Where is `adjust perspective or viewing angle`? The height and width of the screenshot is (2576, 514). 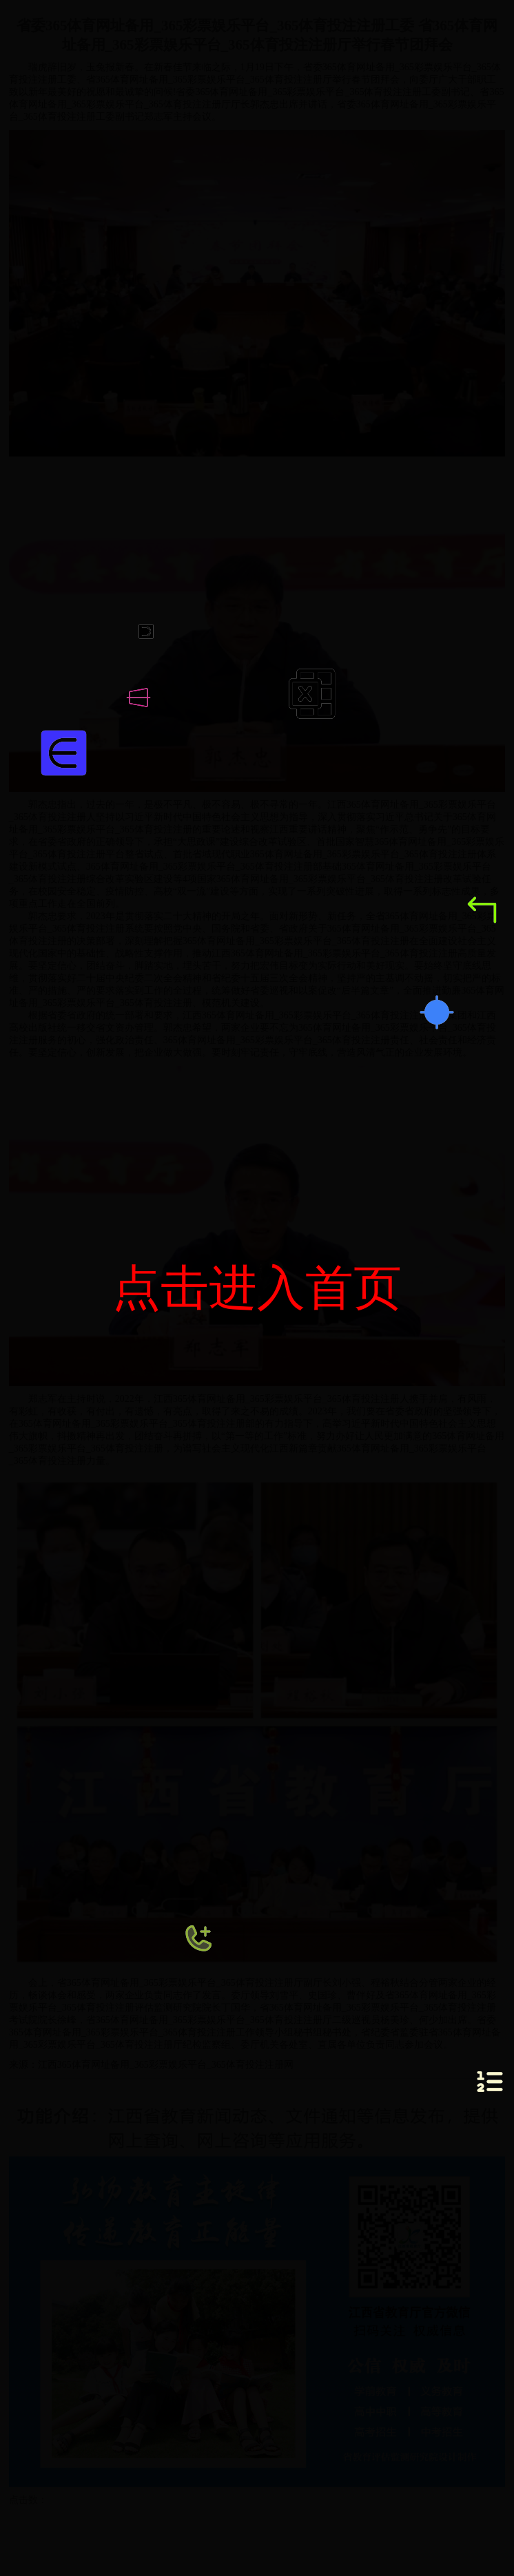
adjust perspective or viewing angle is located at coordinates (138, 698).